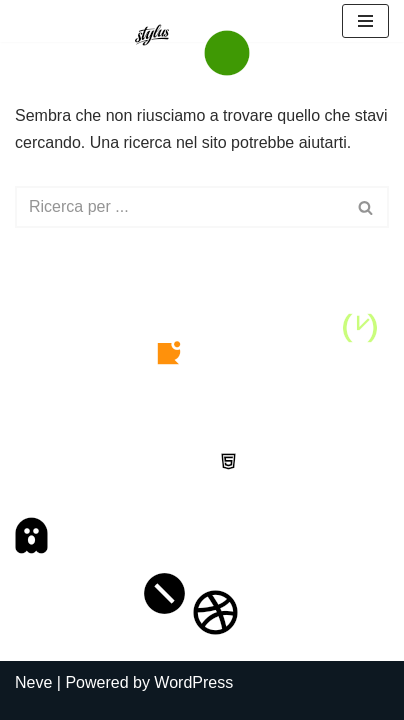  What do you see at coordinates (164, 593) in the screenshot?
I see `indicates a forbidden or prohibited action` at bounding box center [164, 593].